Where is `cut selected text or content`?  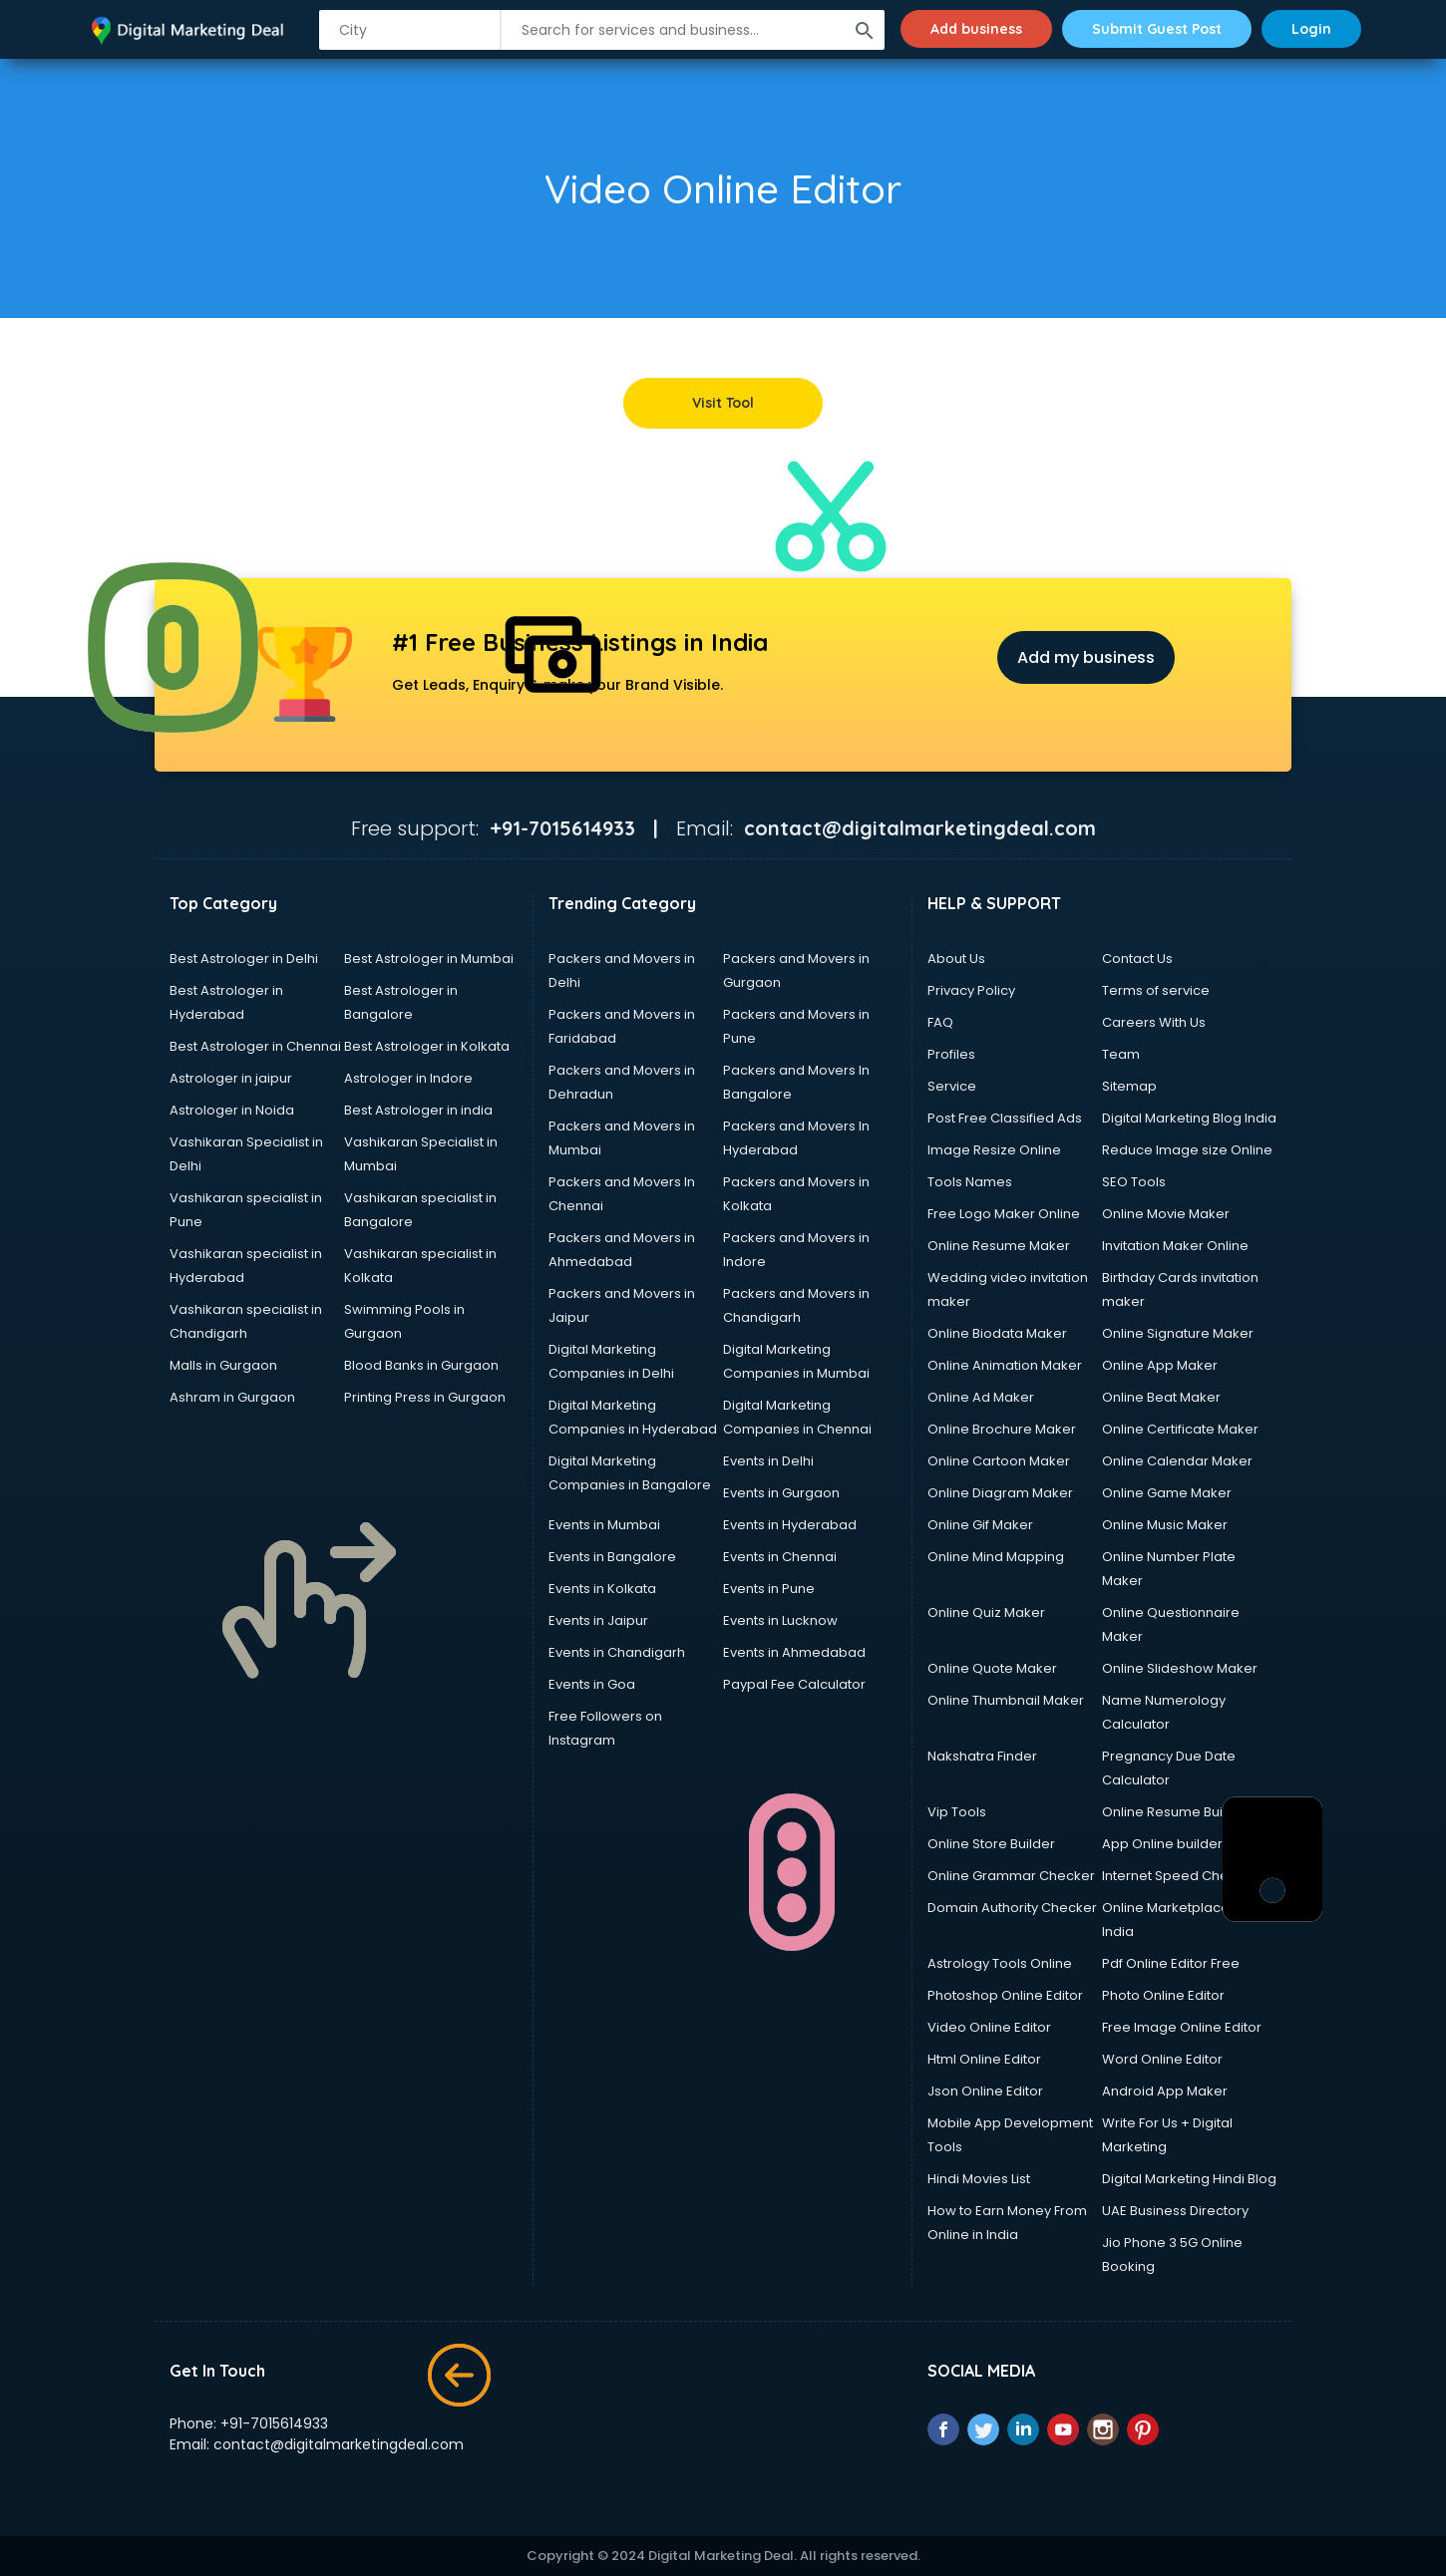
cut selected text or content is located at coordinates (831, 516).